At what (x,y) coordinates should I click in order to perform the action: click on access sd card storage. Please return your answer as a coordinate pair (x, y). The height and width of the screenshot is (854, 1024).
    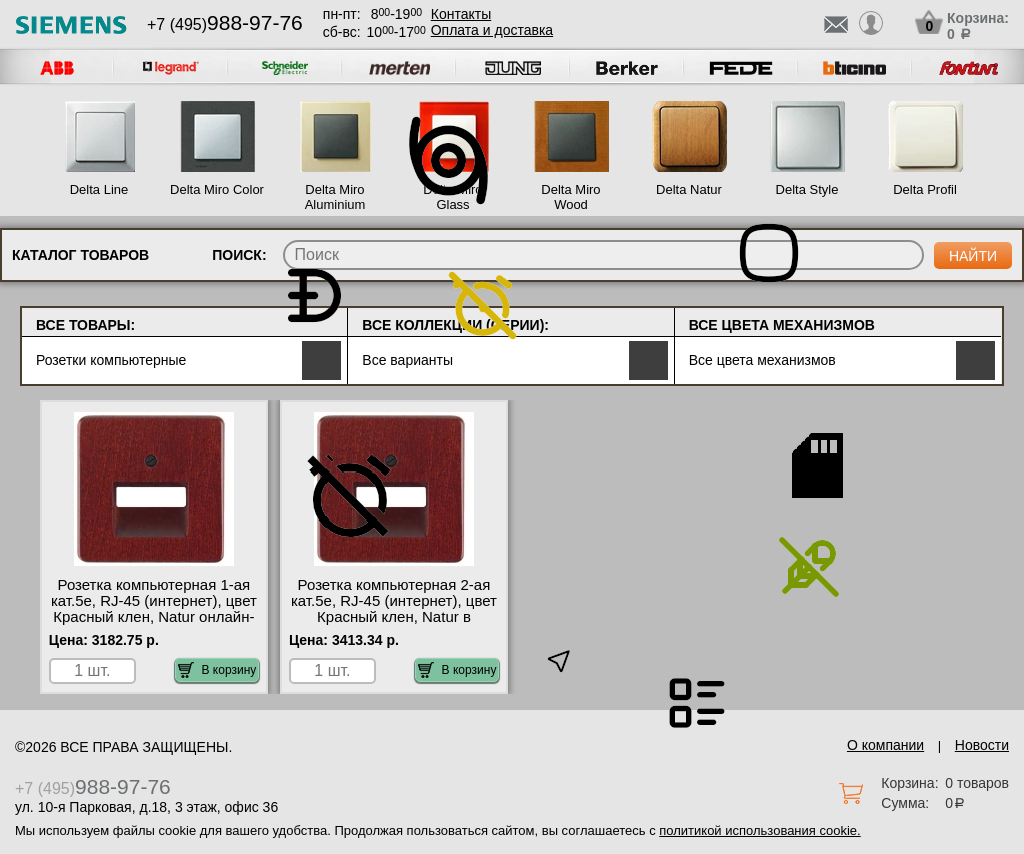
    Looking at the image, I should click on (817, 465).